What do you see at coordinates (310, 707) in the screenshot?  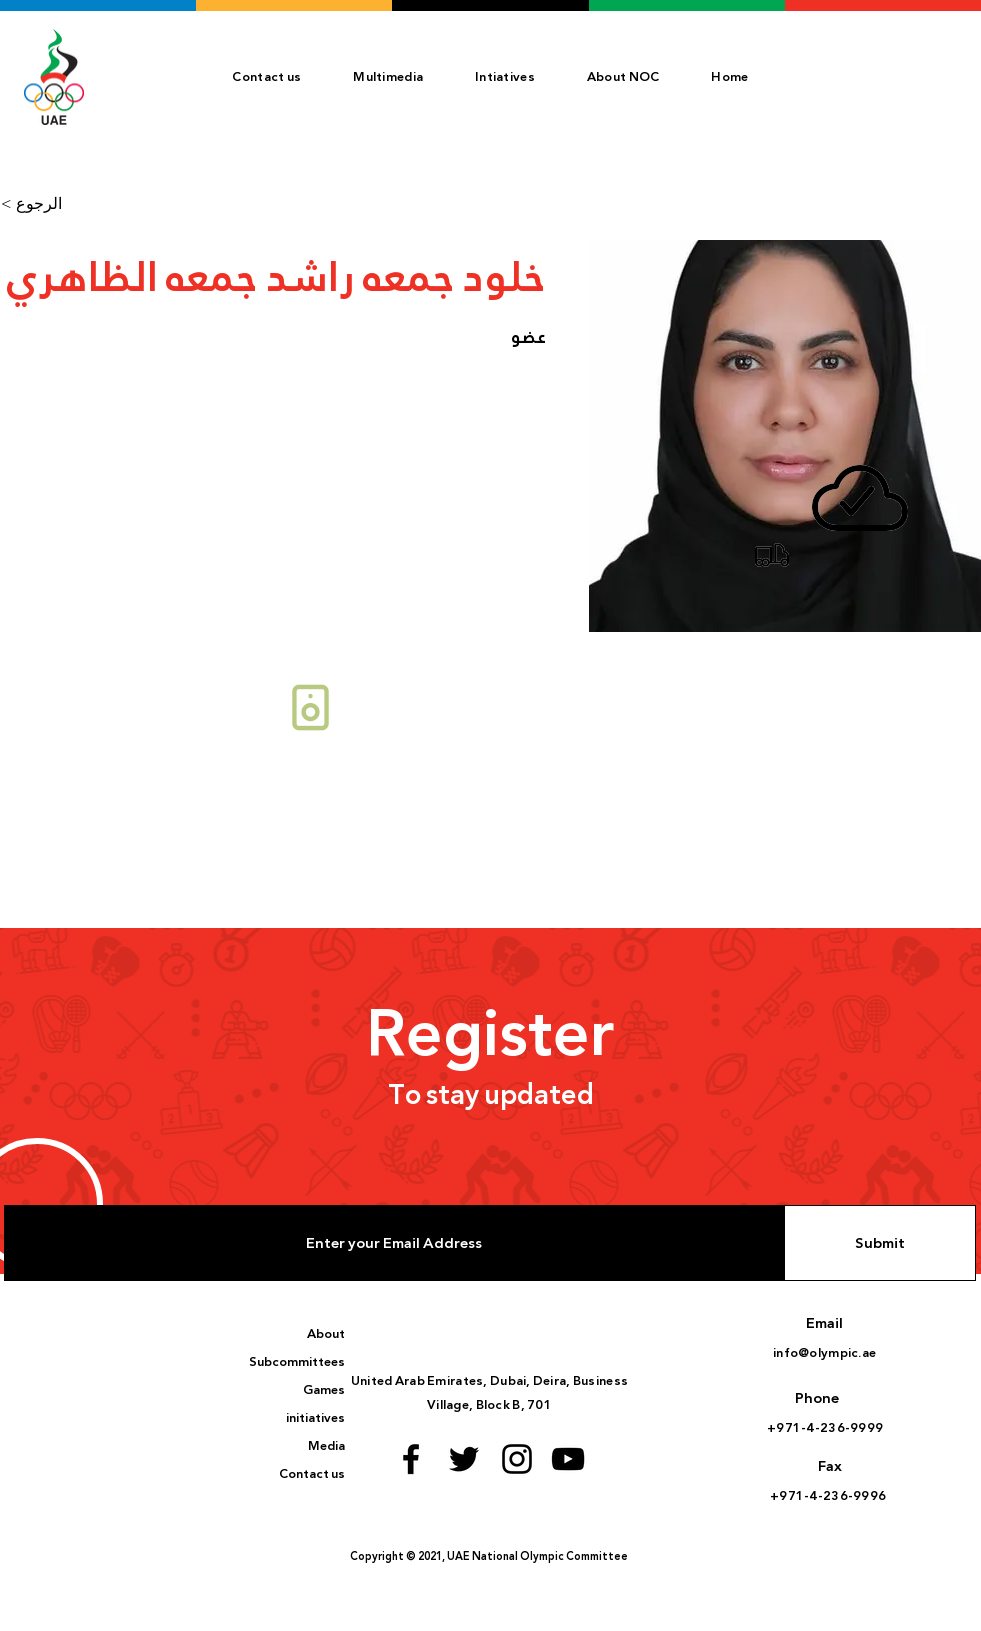 I see `adjust speaker or audio output settings` at bounding box center [310, 707].